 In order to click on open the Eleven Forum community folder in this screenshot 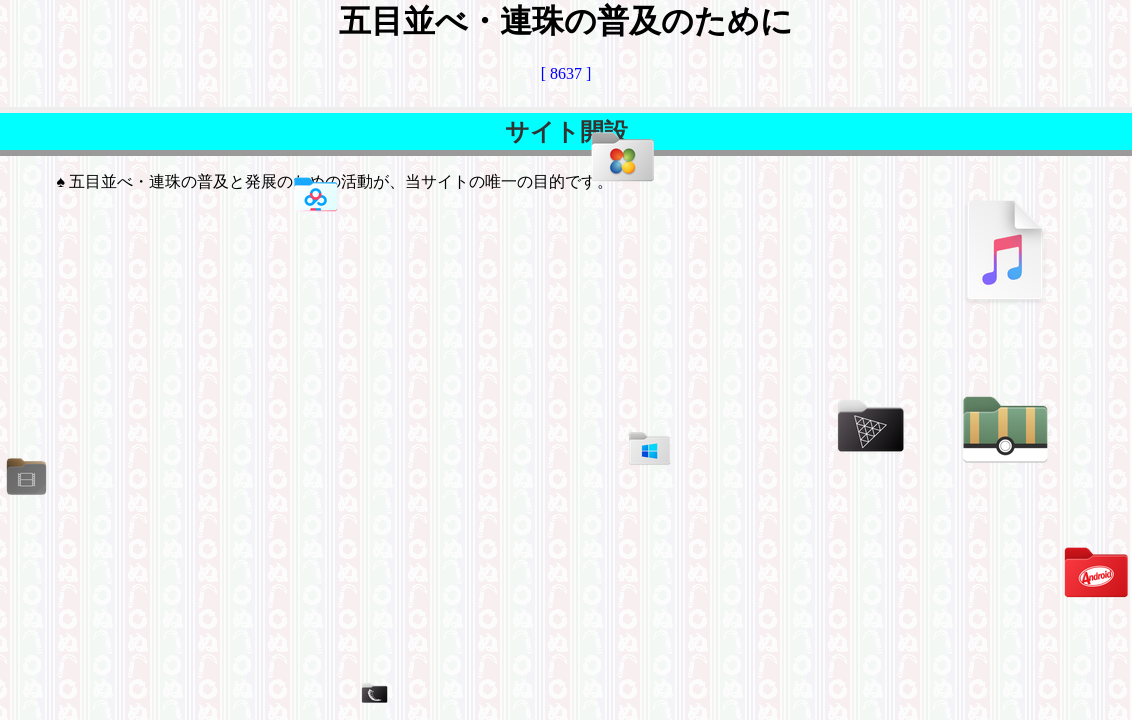, I will do `click(622, 158)`.